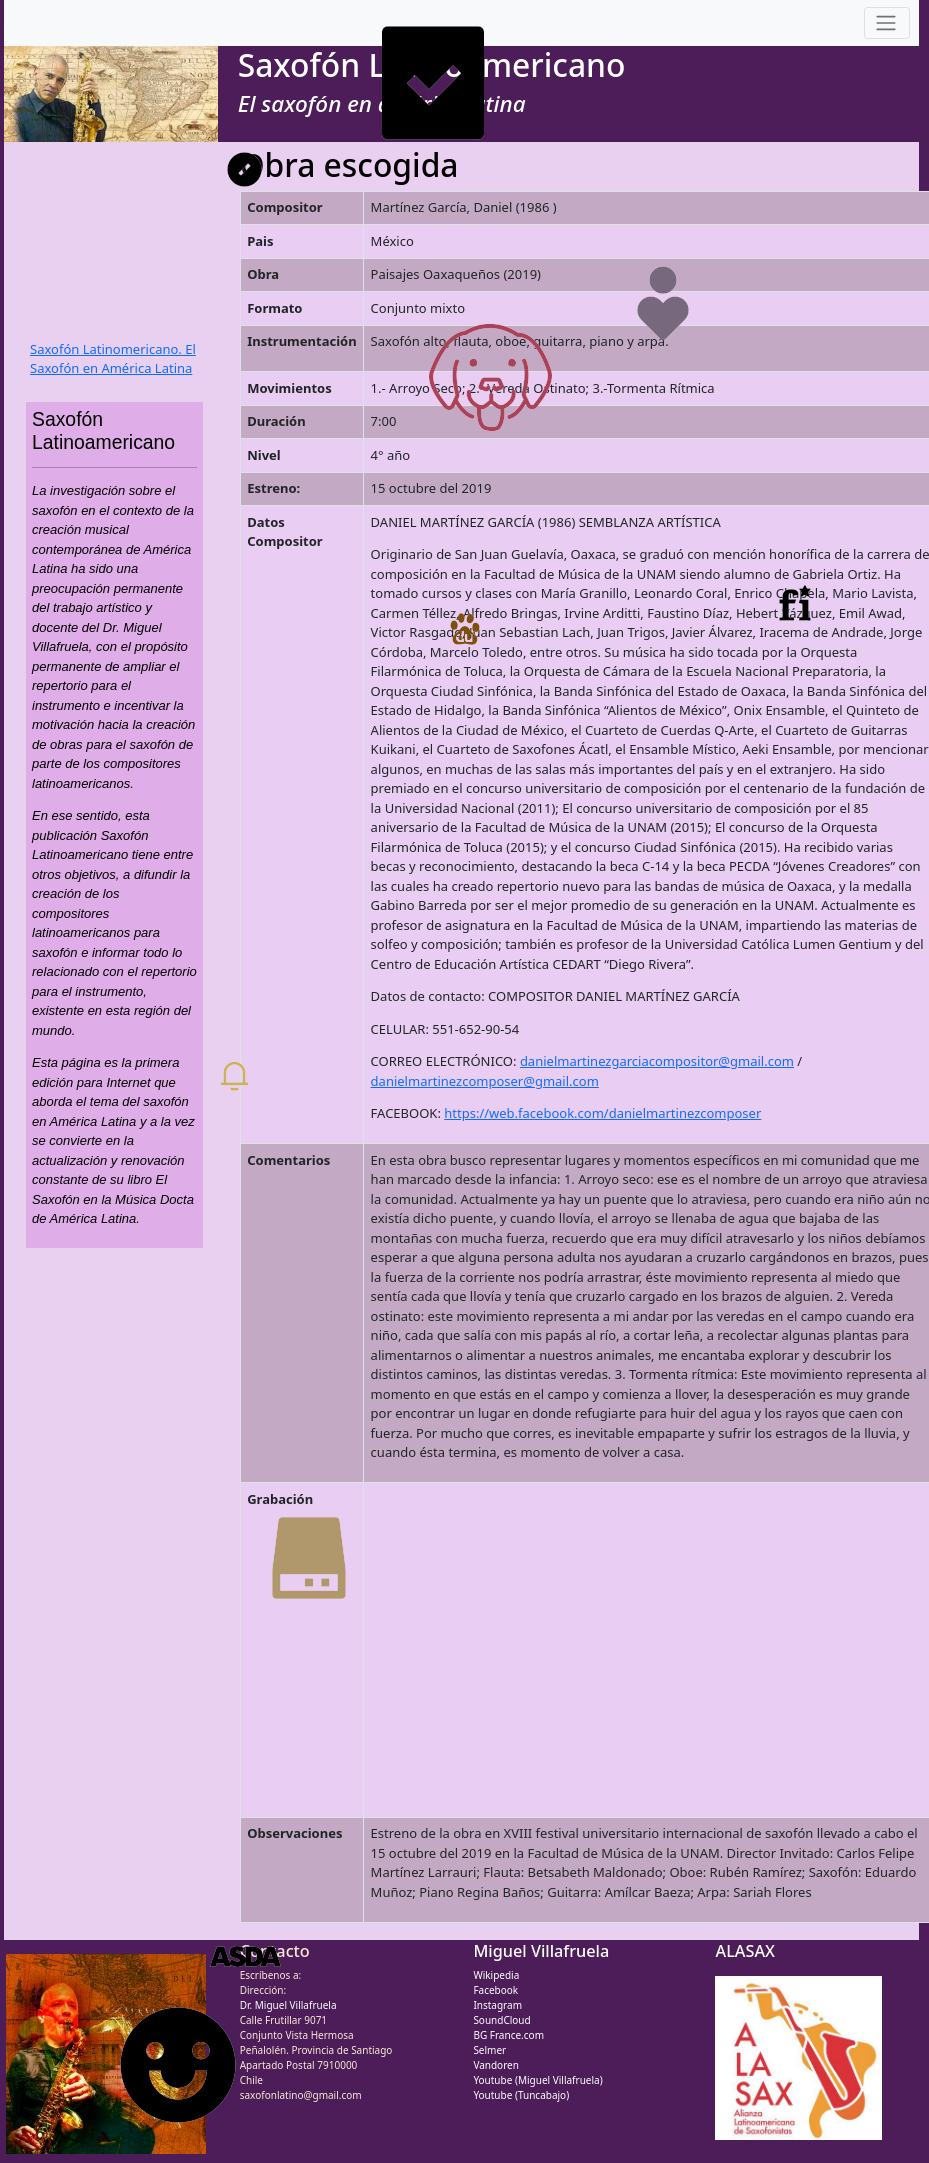  What do you see at coordinates (490, 377) in the screenshot?
I see `open bruno API client` at bounding box center [490, 377].